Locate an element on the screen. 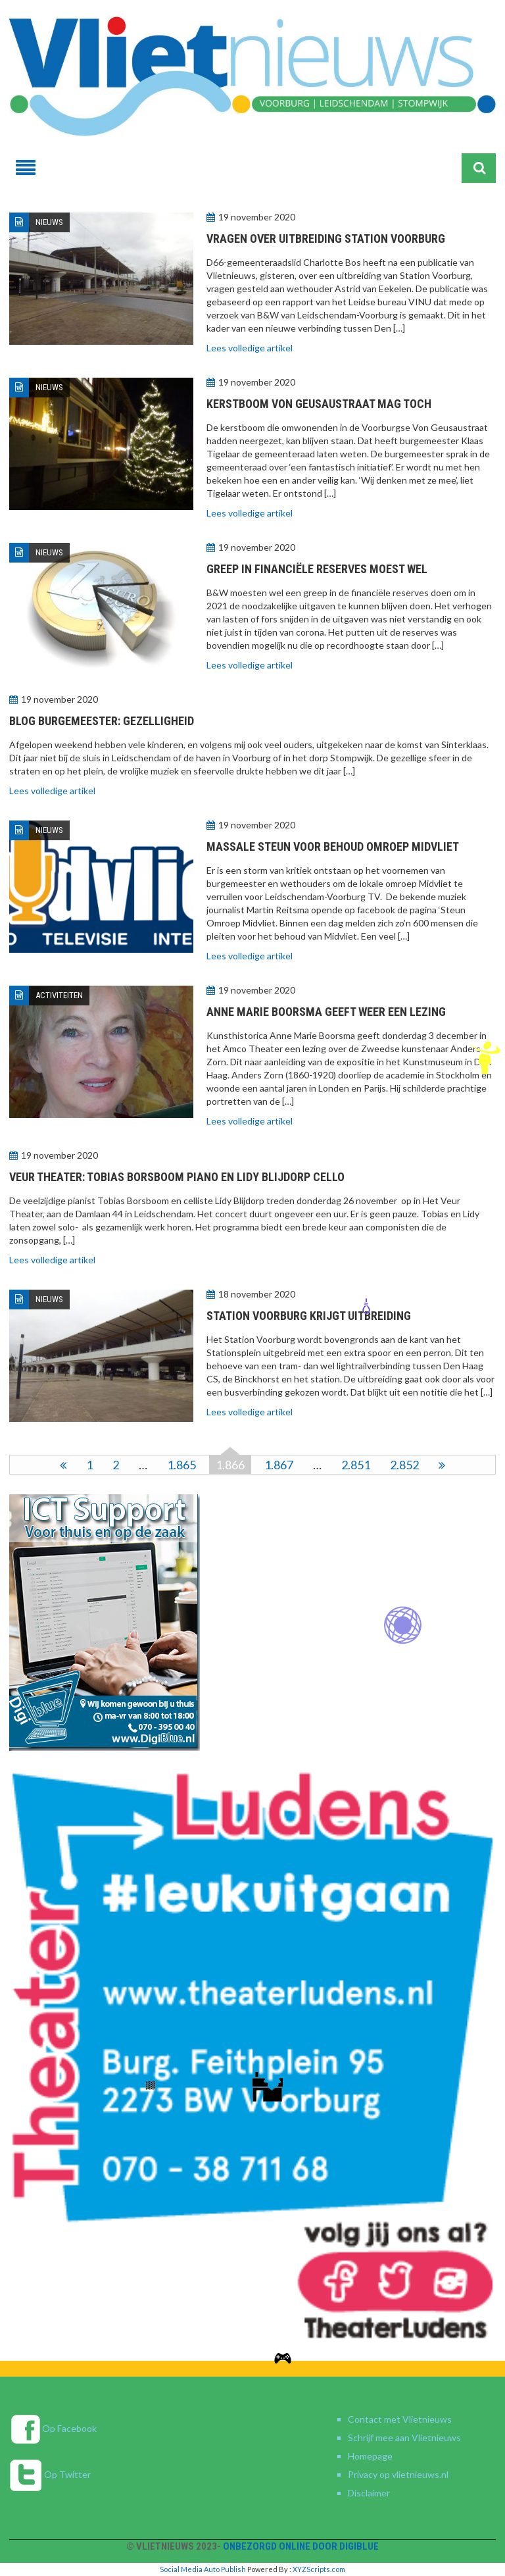 The height and width of the screenshot is (2576, 505). indicates a locked or restricted game item is located at coordinates (402, 1625).